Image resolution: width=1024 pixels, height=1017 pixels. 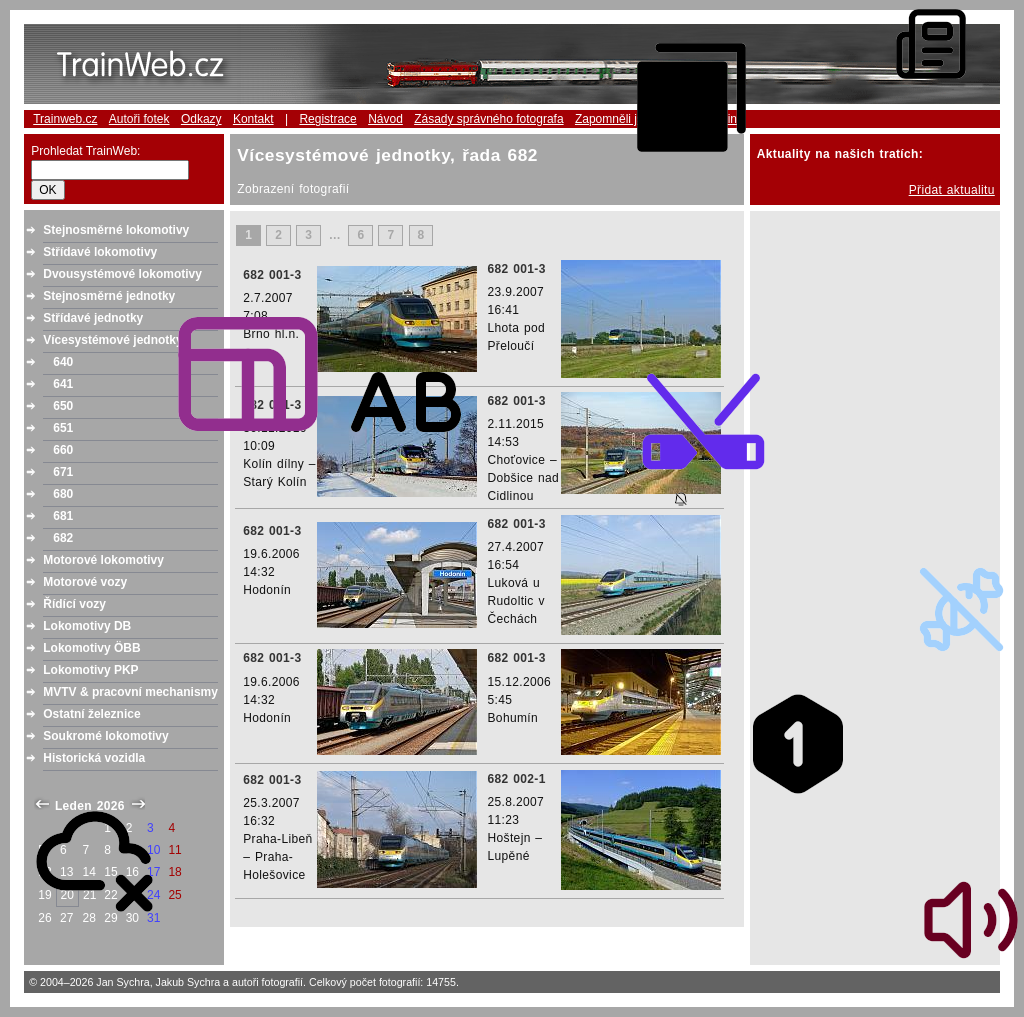 I want to click on adjust aspect ratio settings, so click(x=248, y=374).